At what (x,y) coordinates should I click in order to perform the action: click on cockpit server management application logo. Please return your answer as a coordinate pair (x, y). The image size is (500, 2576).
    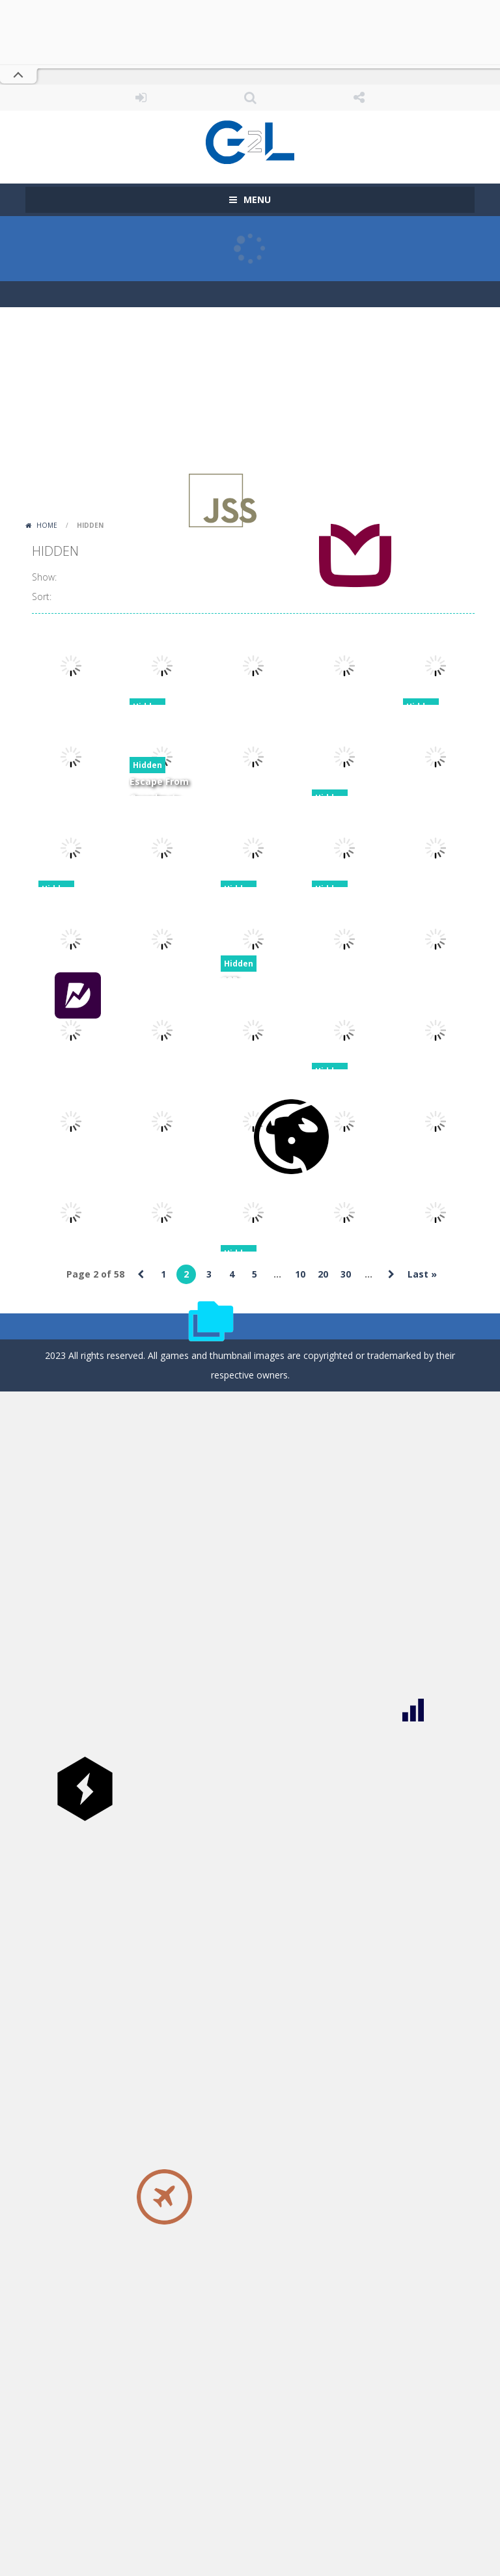
    Looking at the image, I should click on (164, 2197).